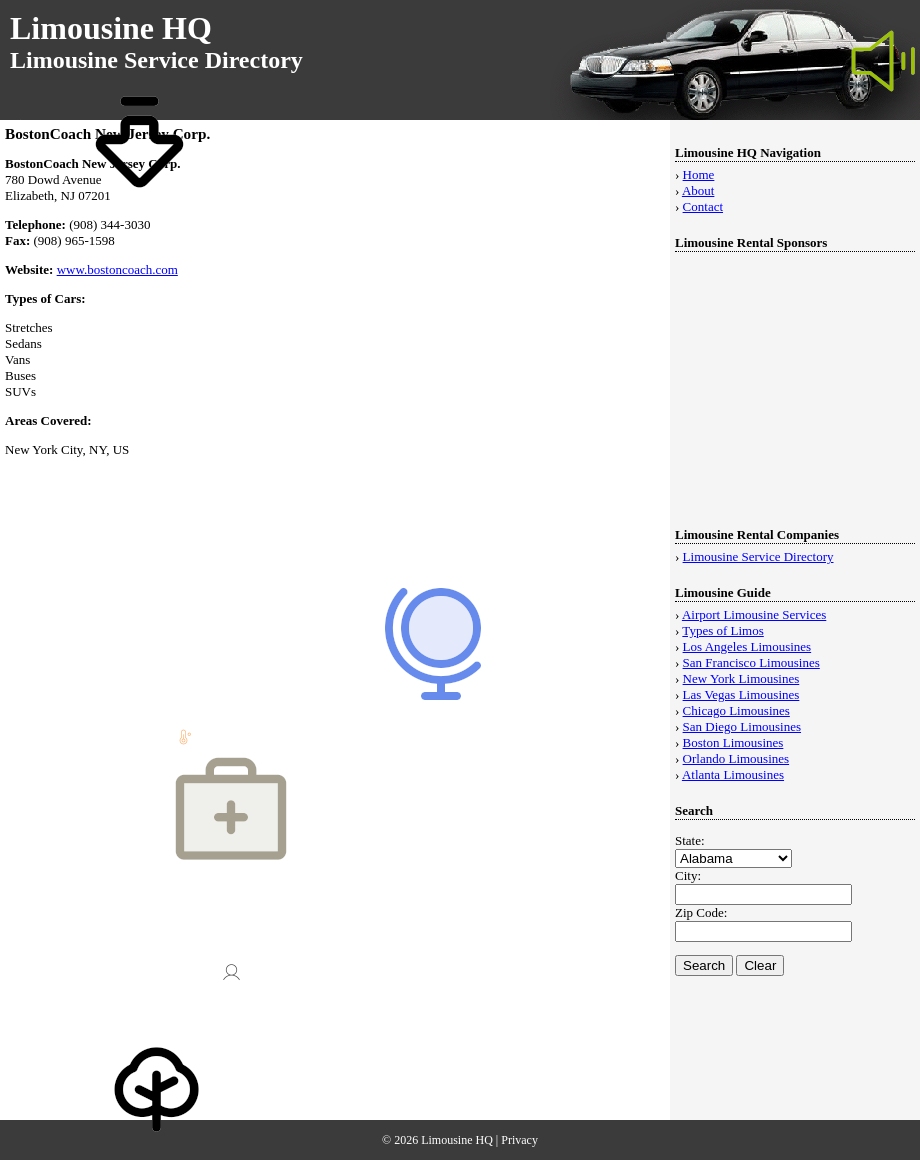 The image size is (920, 1160). Describe the element at coordinates (139, 139) in the screenshot. I see `download file to device` at that location.